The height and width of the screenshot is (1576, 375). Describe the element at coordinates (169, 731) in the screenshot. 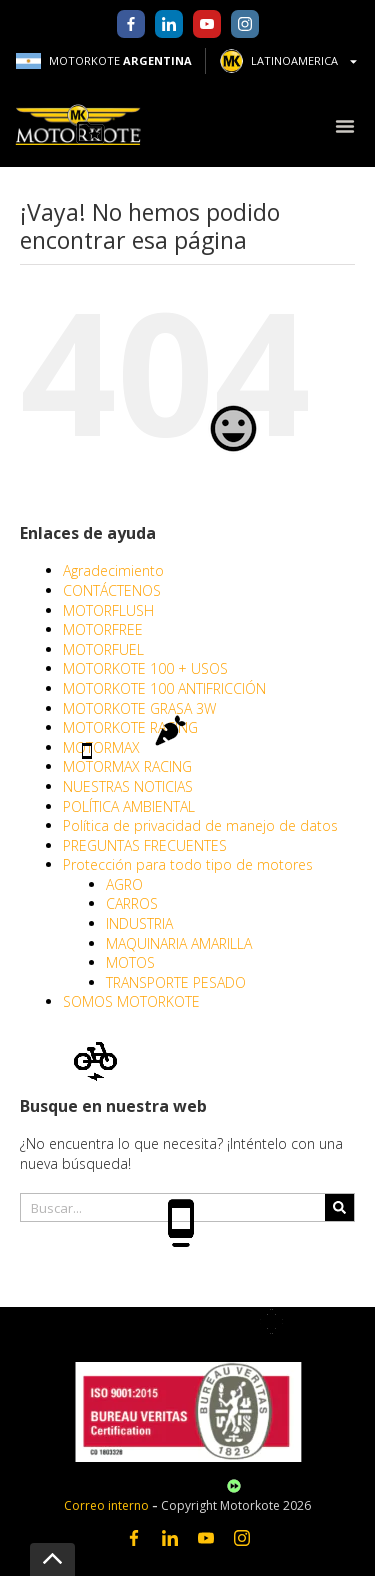

I see `browse vegetable or produce category` at that location.